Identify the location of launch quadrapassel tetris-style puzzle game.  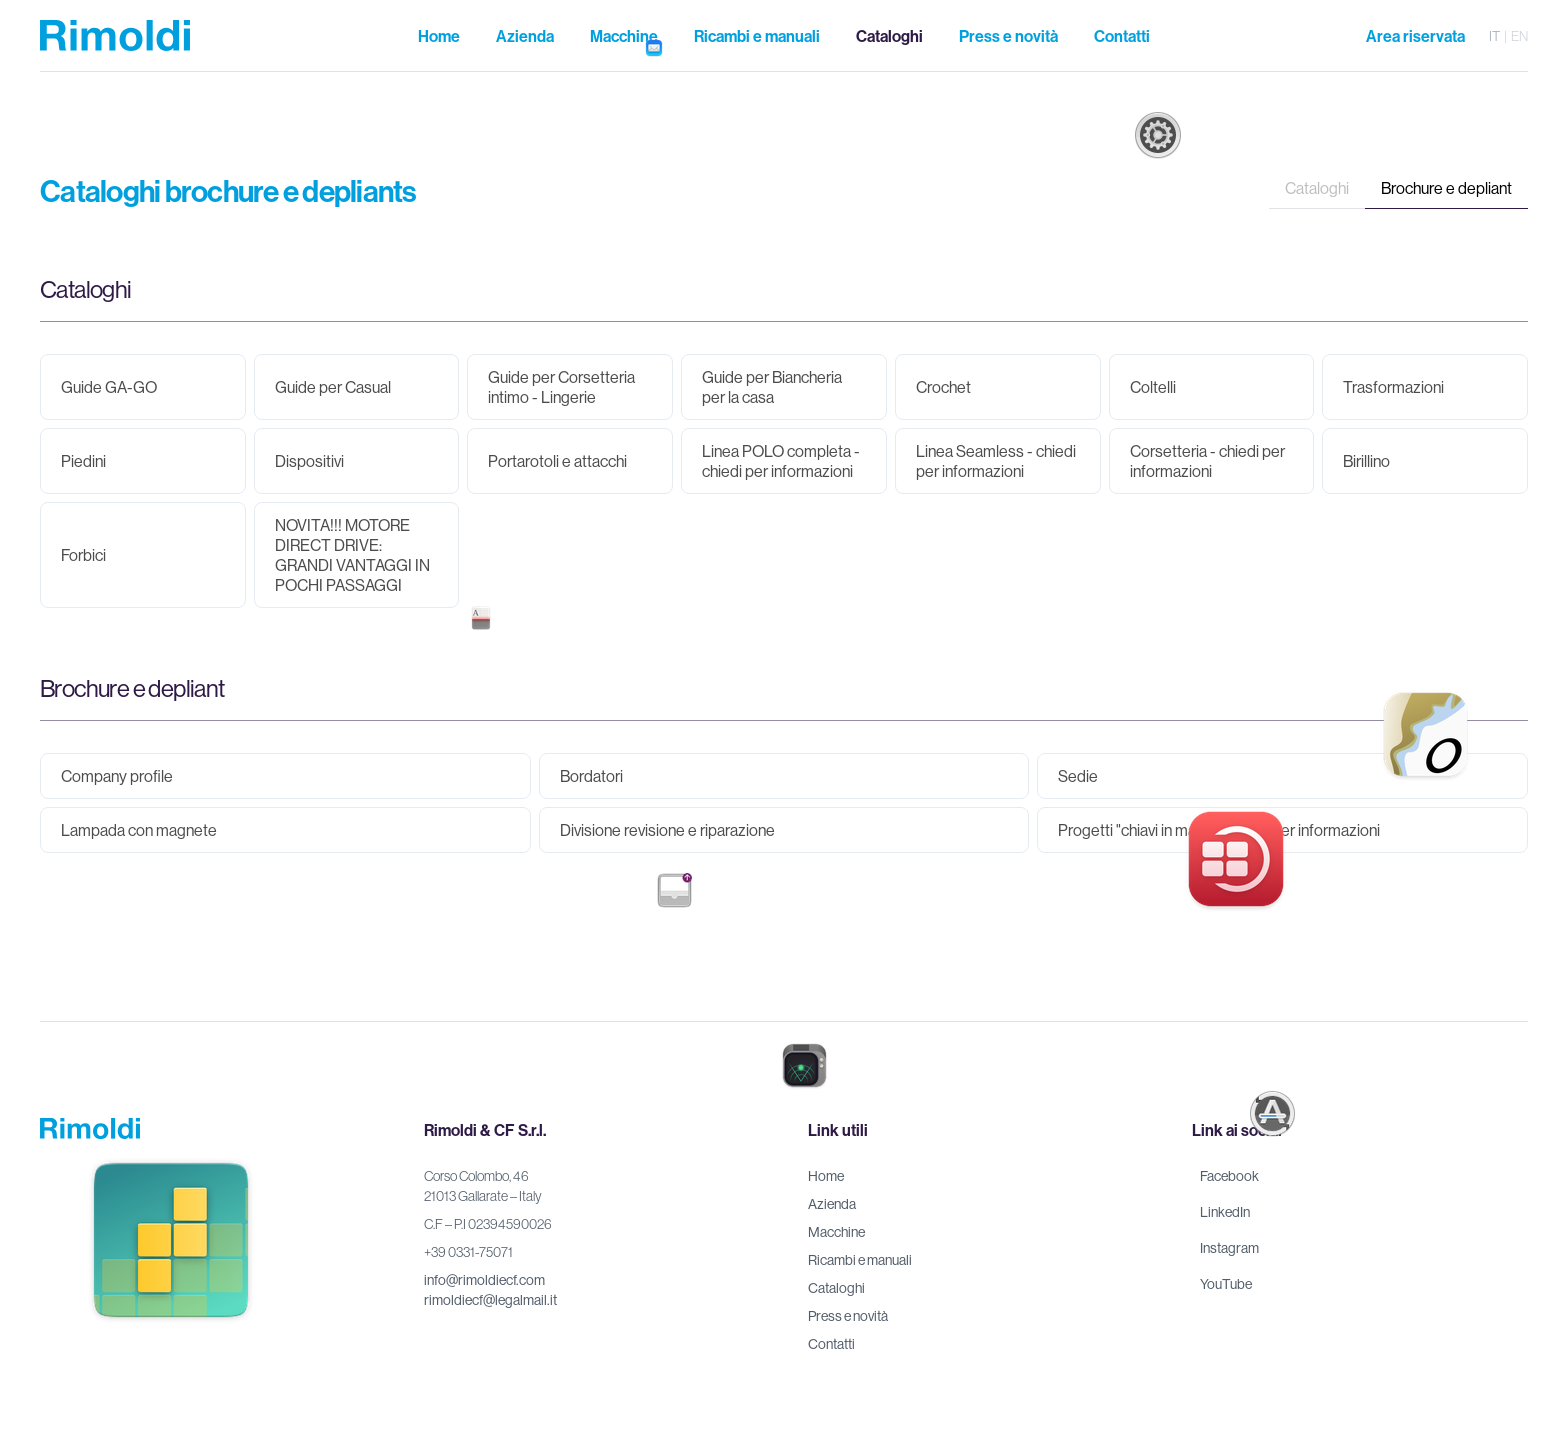
(171, 1240).